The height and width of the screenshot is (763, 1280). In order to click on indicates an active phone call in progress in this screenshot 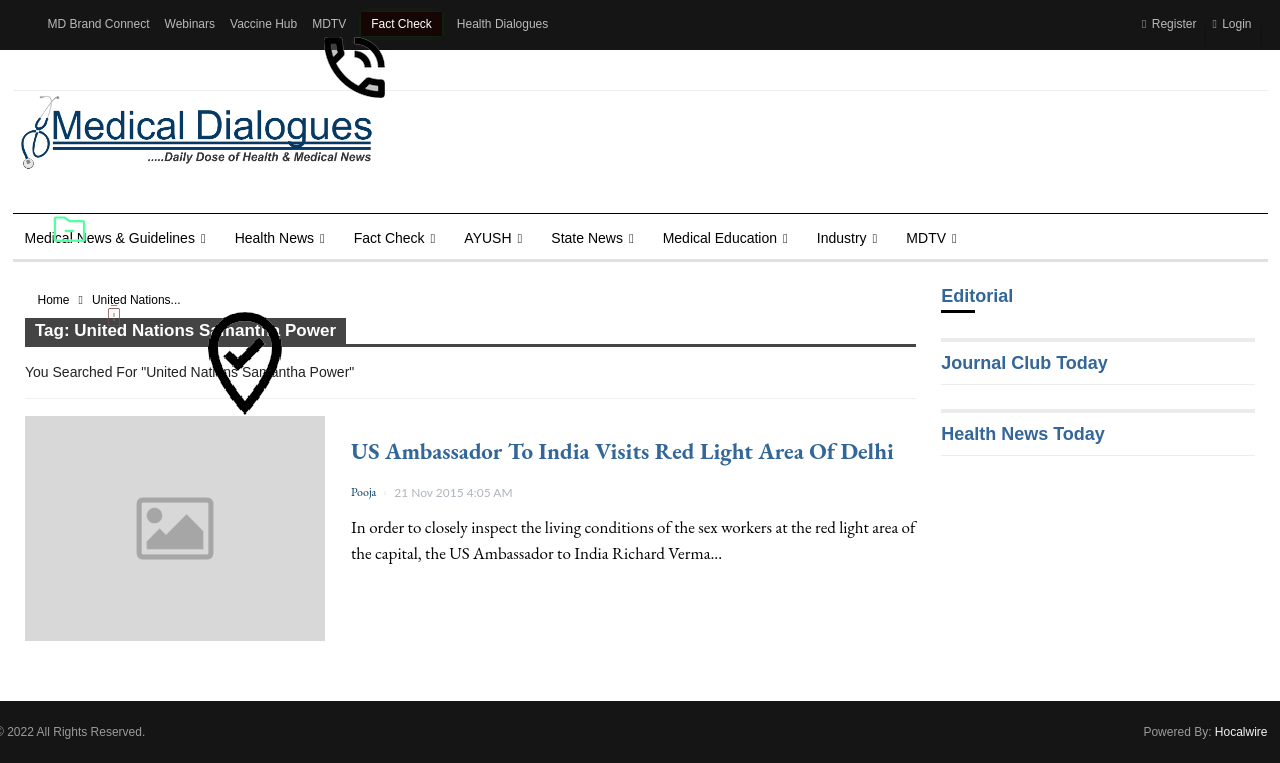, I will do `click(354, 67)`.